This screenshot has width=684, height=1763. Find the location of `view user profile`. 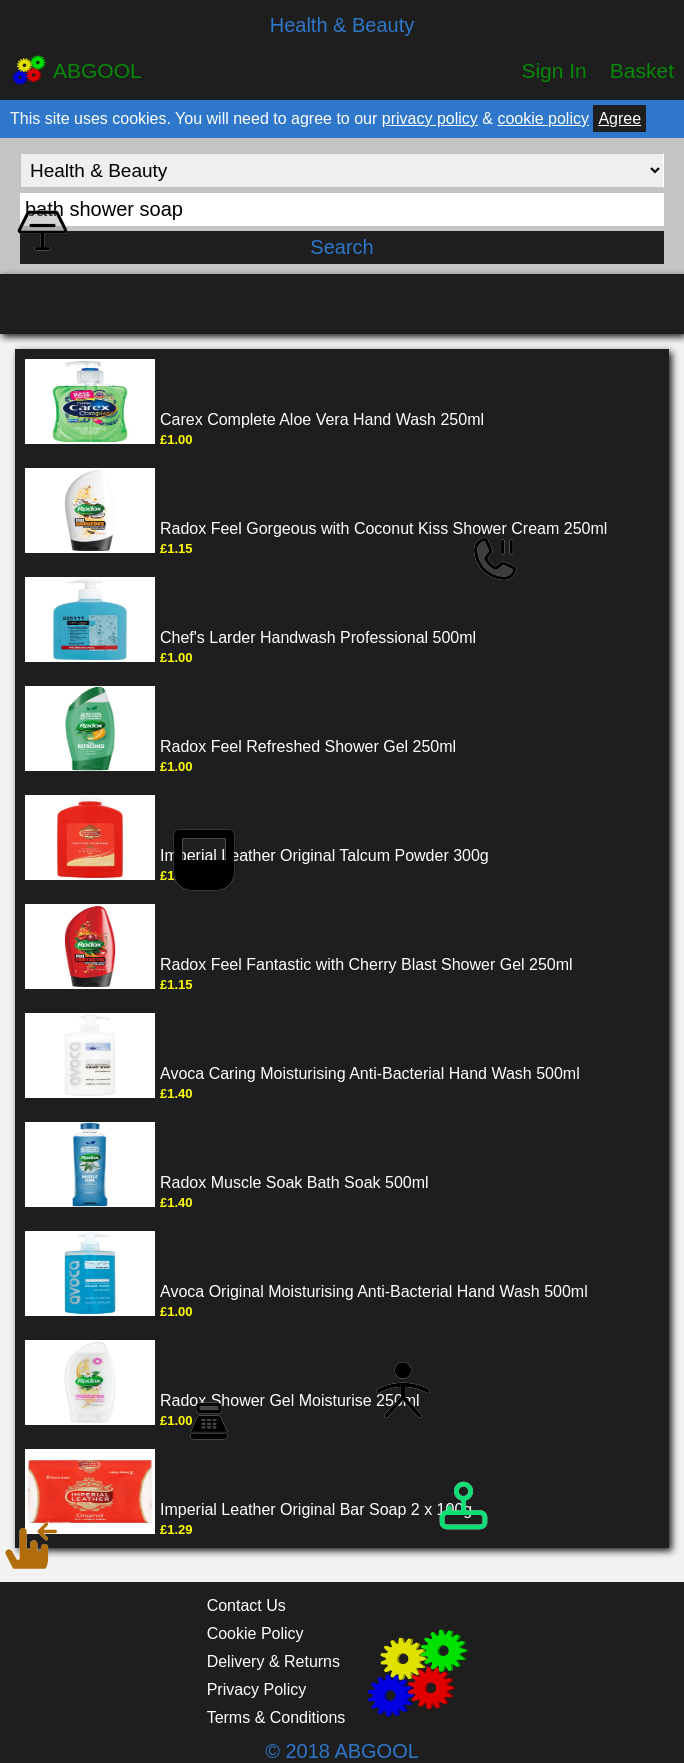

view user profile is located at coordinates (403, 1391).